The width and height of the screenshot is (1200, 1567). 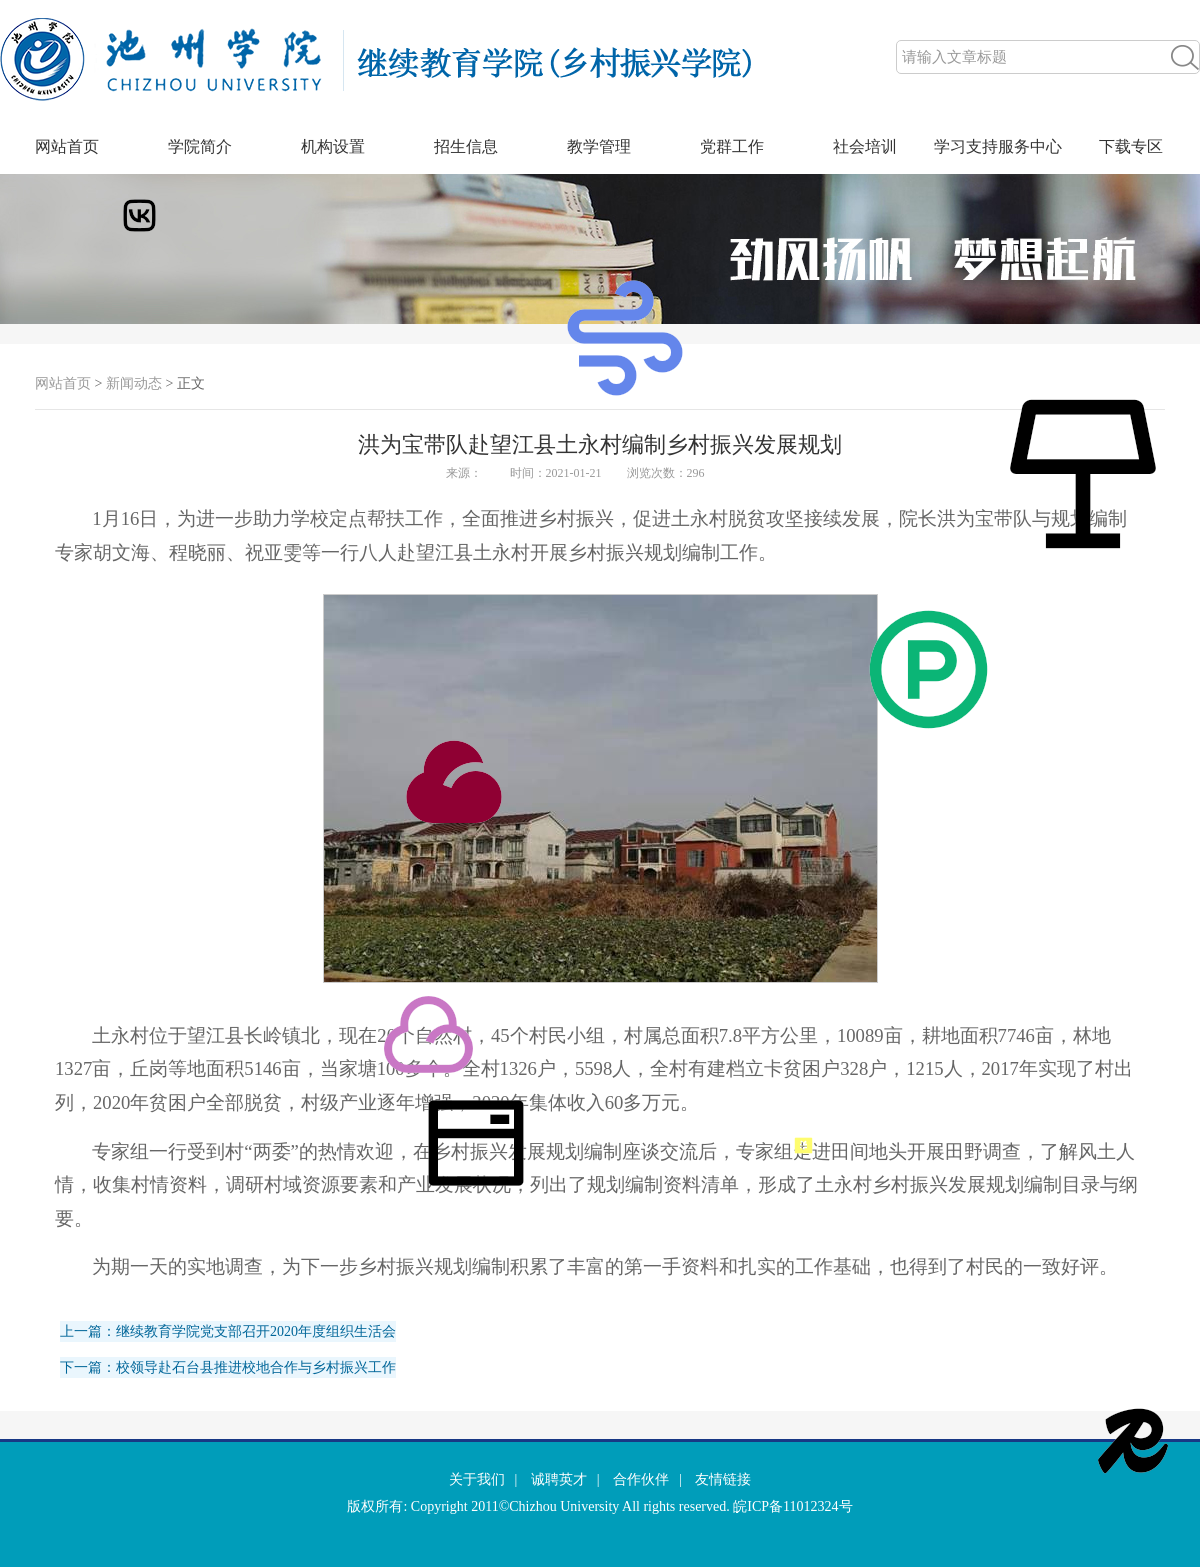 I want to click on Redis database service logo, so click(x=1133, y=1441).